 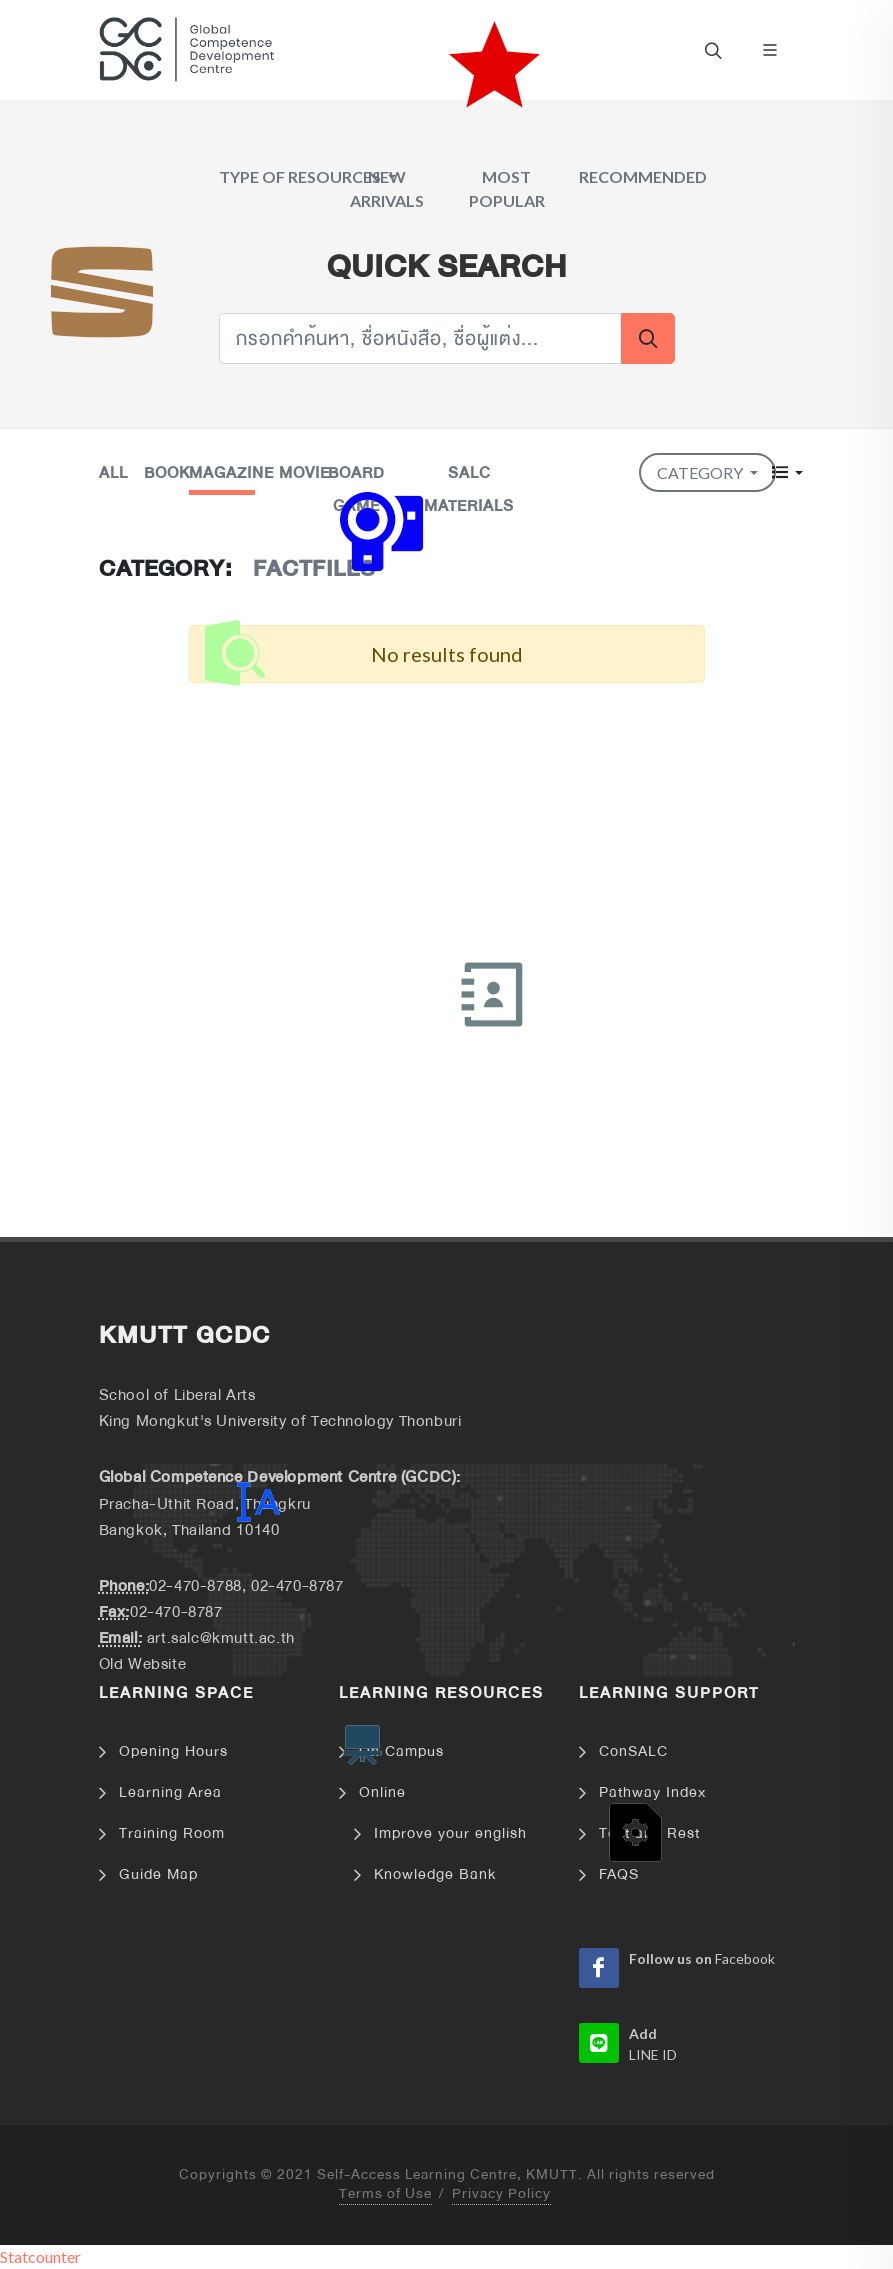 I want to click on quick look logo - preview files without opening them, so click(x=235, y=653).